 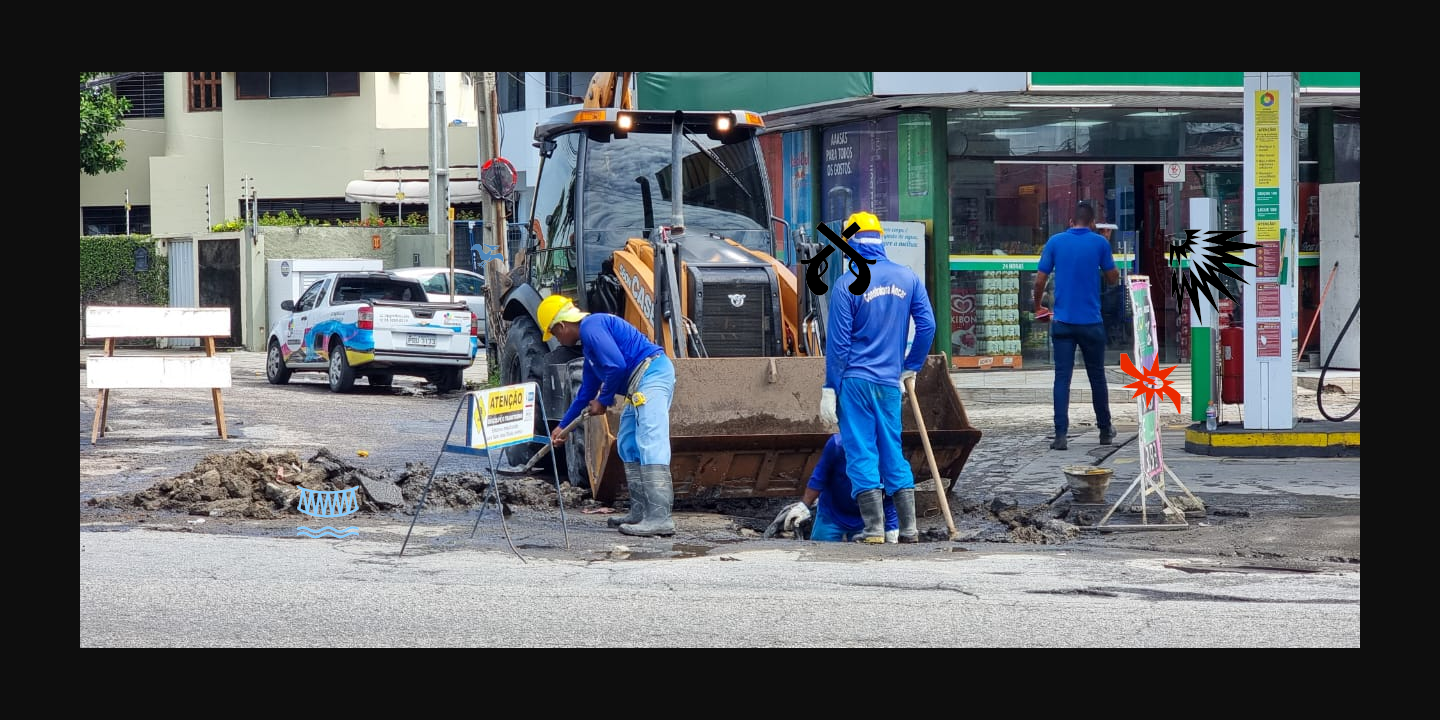 What do you see at coordinates (1150, 383) in the screenshot?
I see `indicates a high-priority or urgent meeting alert` at bounding box center [1150, 383].